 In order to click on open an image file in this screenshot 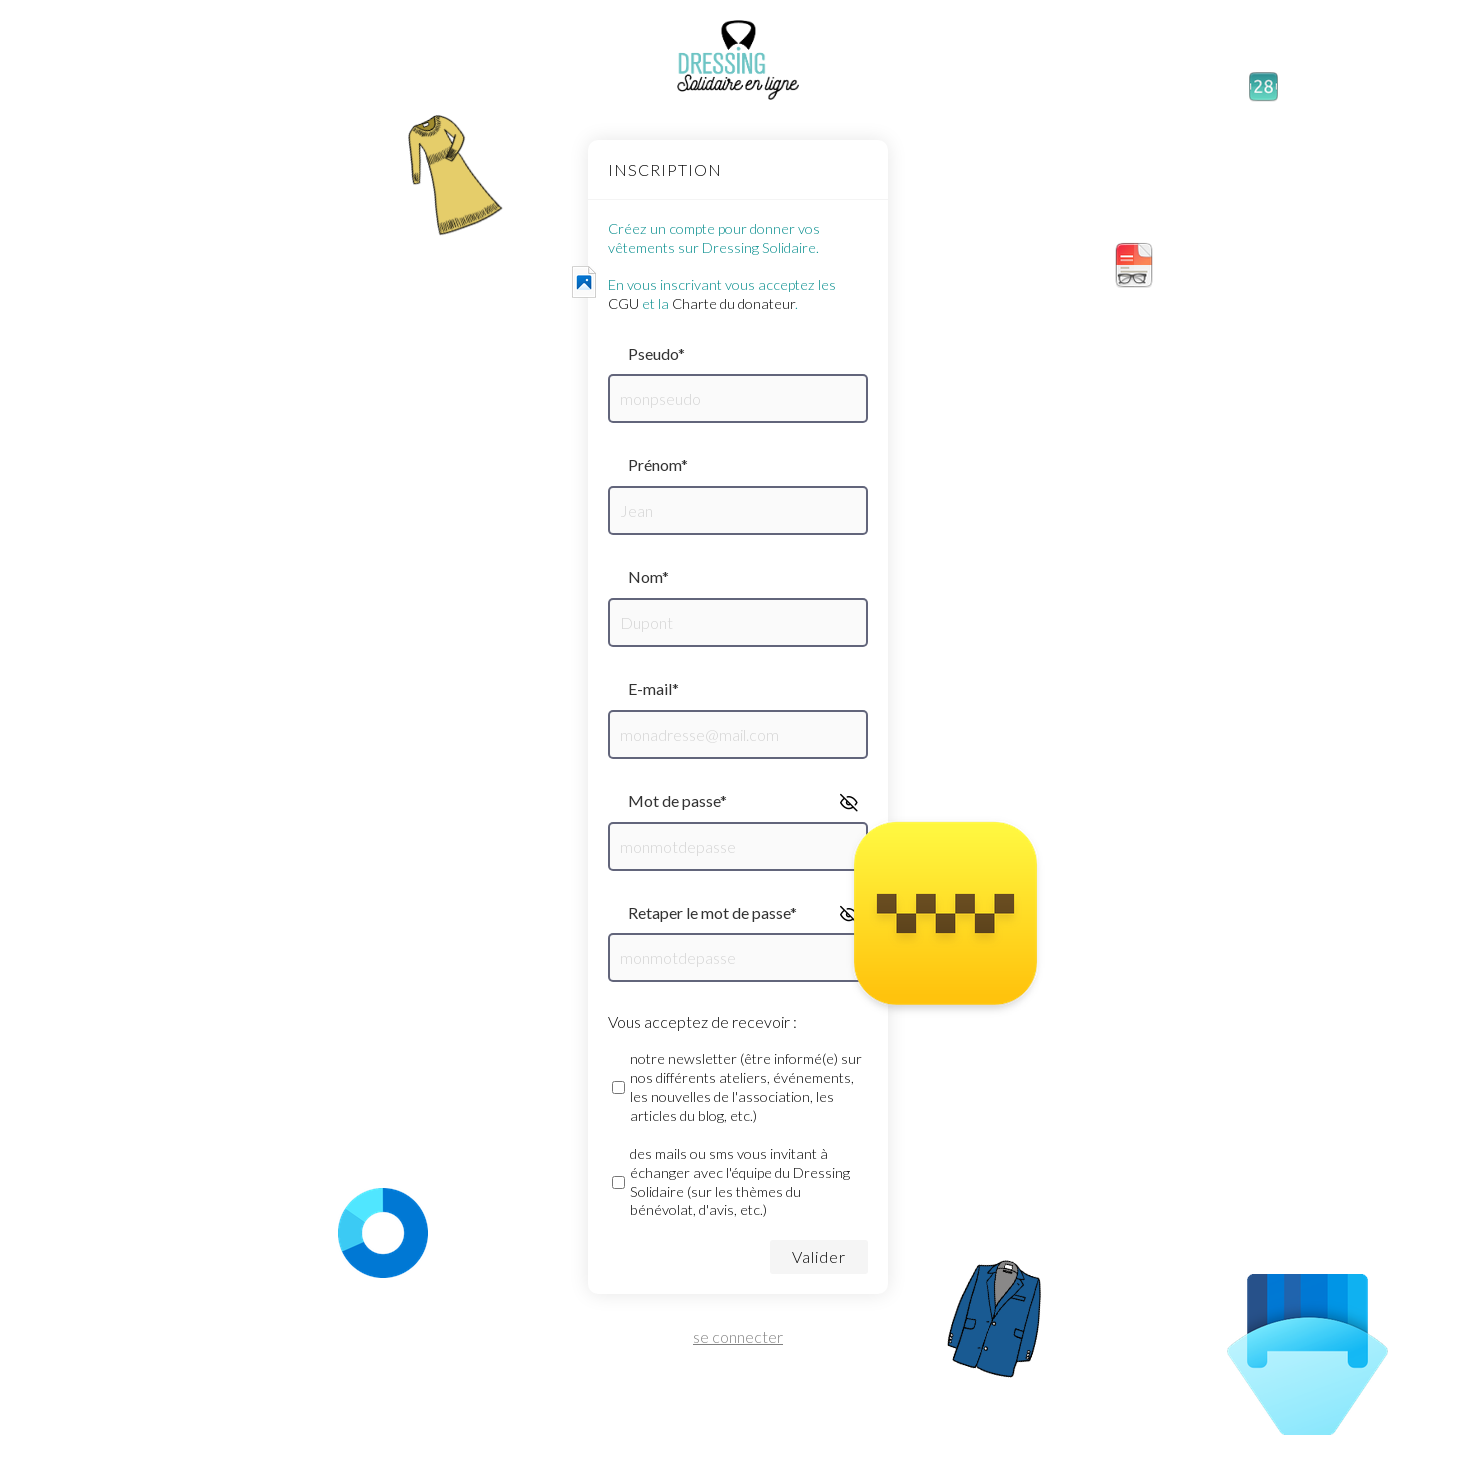, I will do `click(584, 282)`.